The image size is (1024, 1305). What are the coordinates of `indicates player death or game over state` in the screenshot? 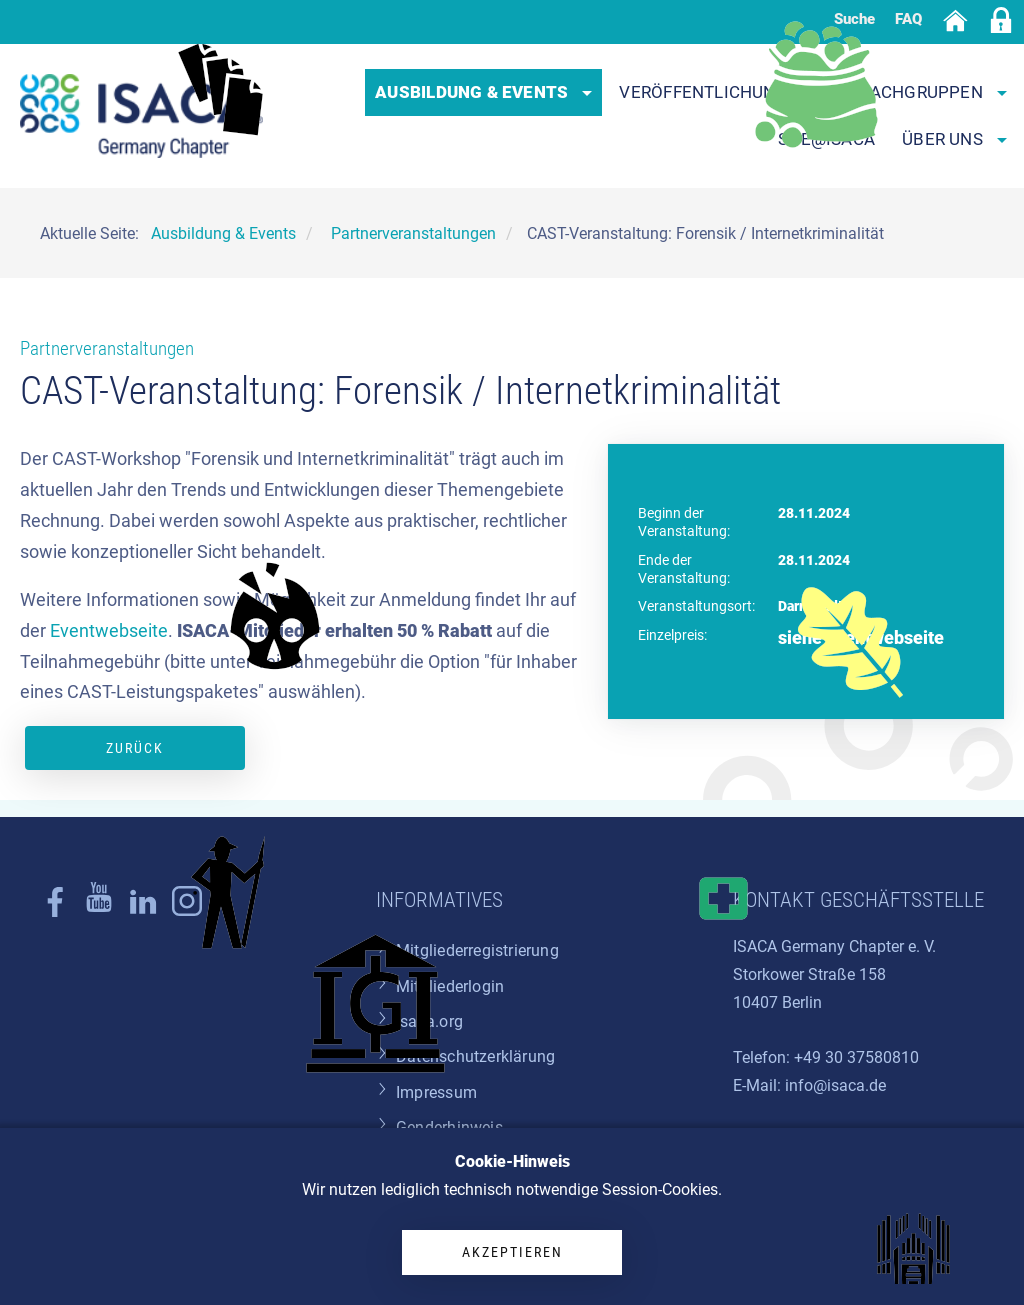 It's located at (274, 618).